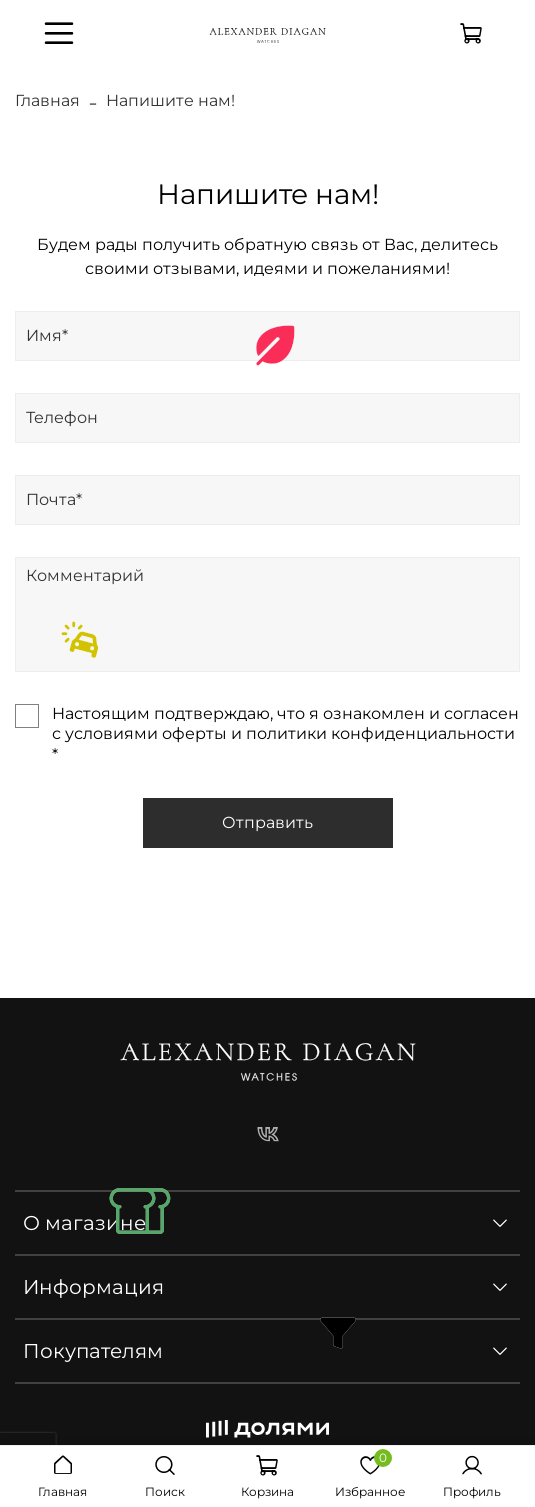 The width and height of the screenshot is (535, 1507). Describe the element at coordinates (274, 345) in the screenshot. I see `indicates eco-friendly or sustainable option` at that location.